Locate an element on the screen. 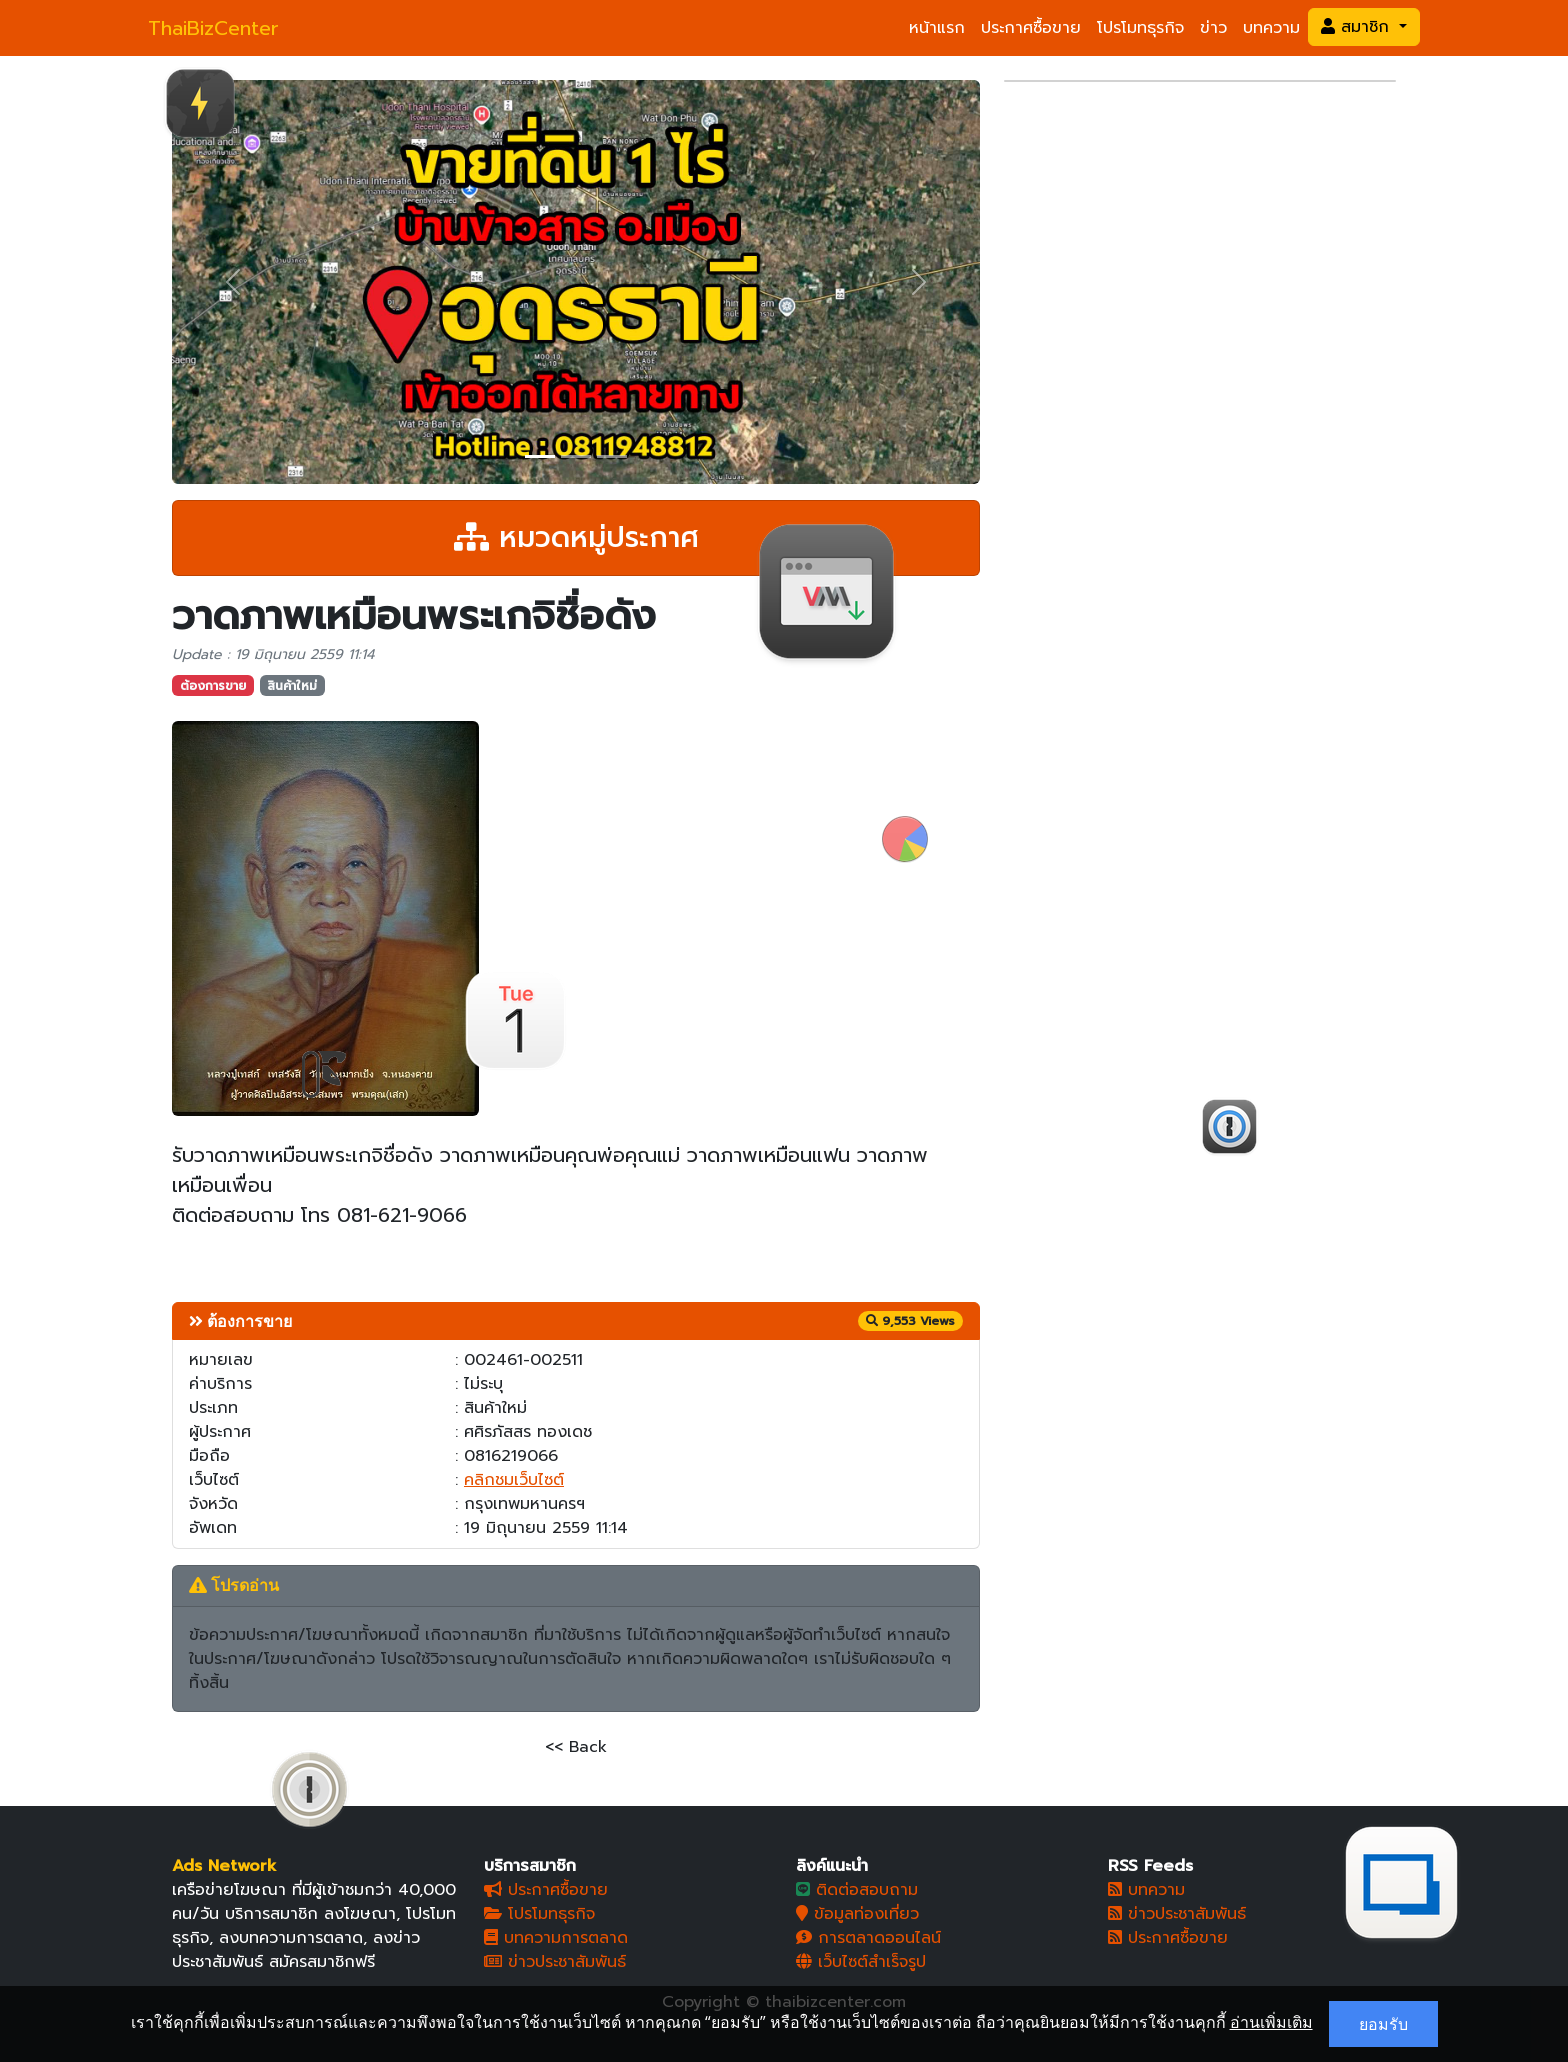 Image resolution: width=1568 pixels, height=2062 pixels. access system utilities and tools is located at coordinates (325, 1074).